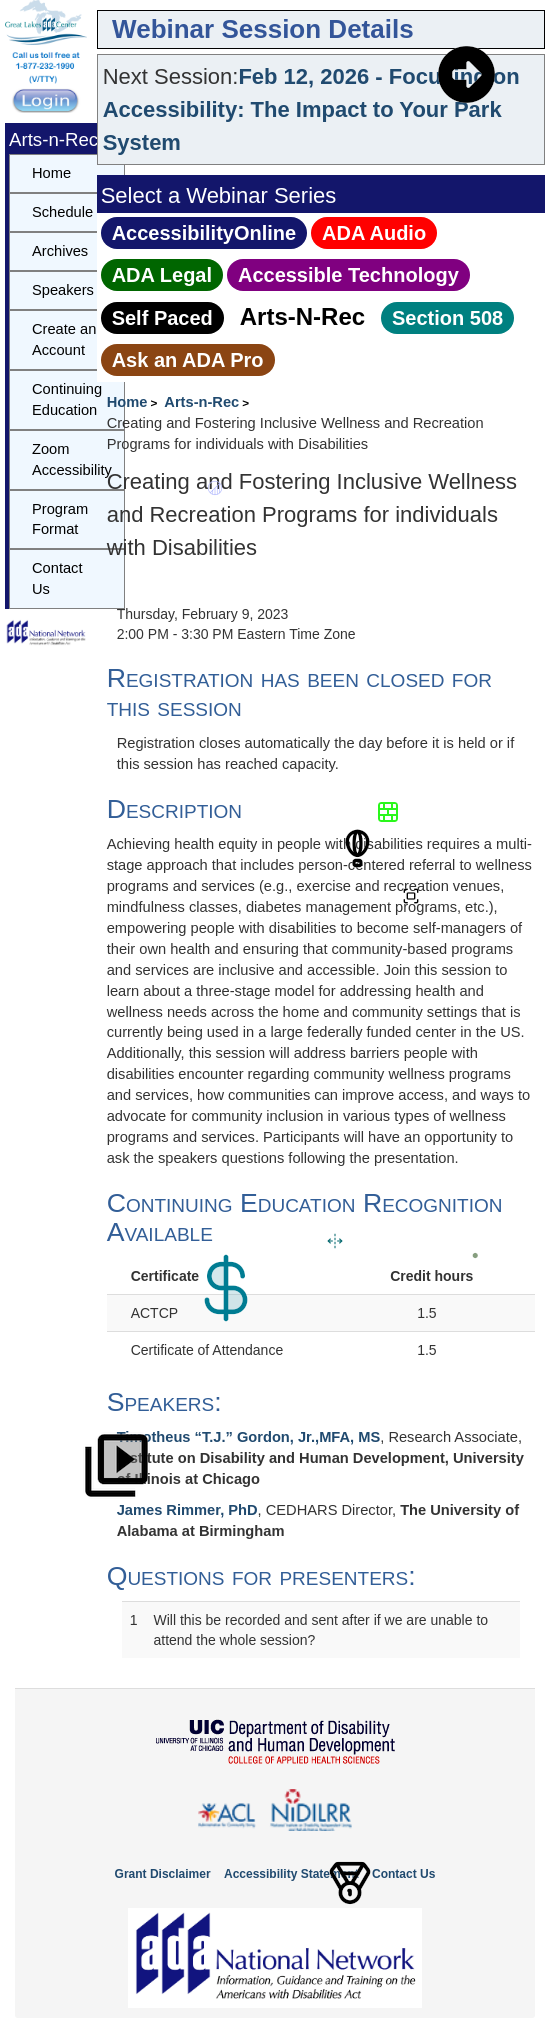 The height and width of the screenshot is (2018, 550). I want to click on indicates a firewall or security barrier, so click(388, 812).